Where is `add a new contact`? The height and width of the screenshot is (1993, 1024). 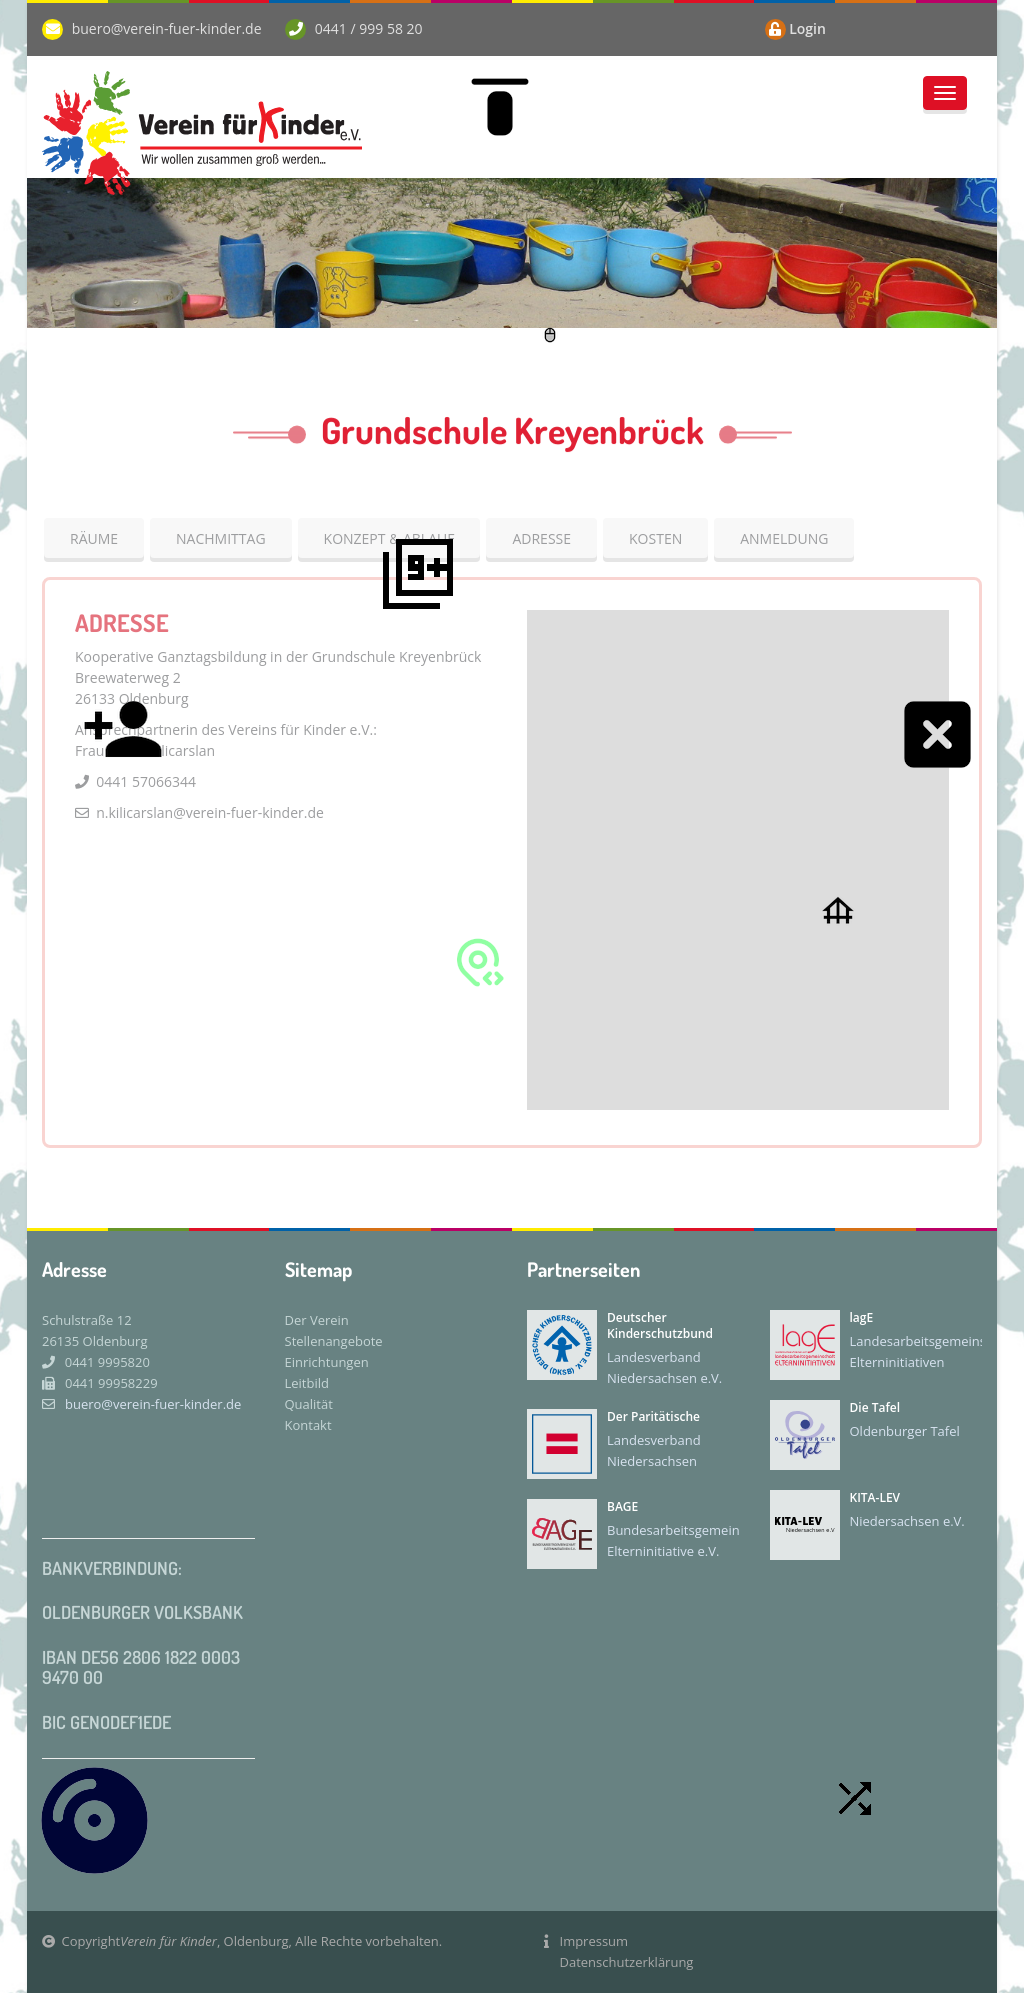
add a new contact is located at coordinates (123, 729).